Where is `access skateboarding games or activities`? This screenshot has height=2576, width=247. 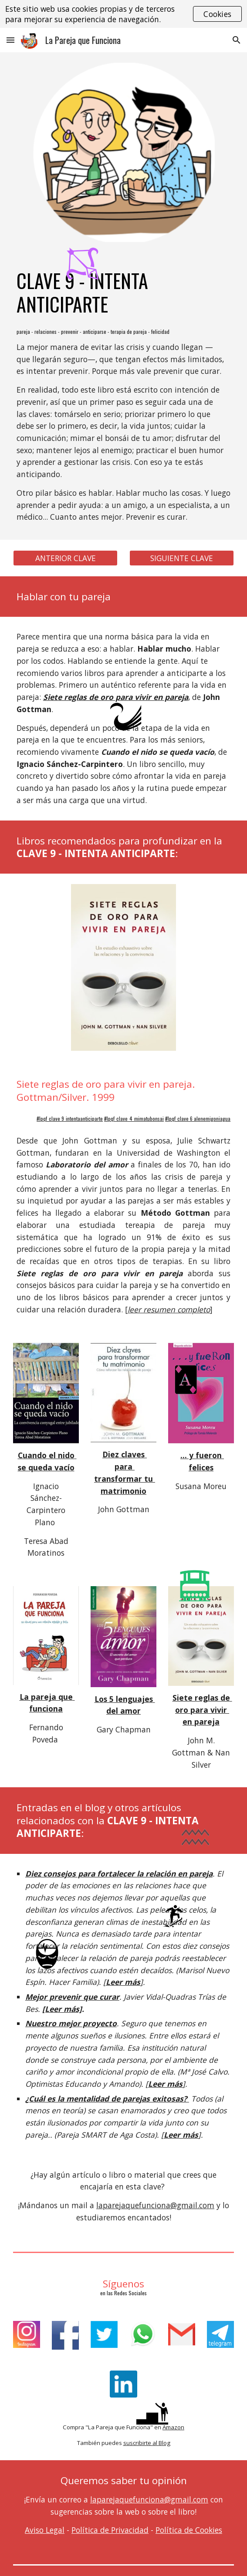
access skateboarding games or activities is located at coordinates (173, 1916).